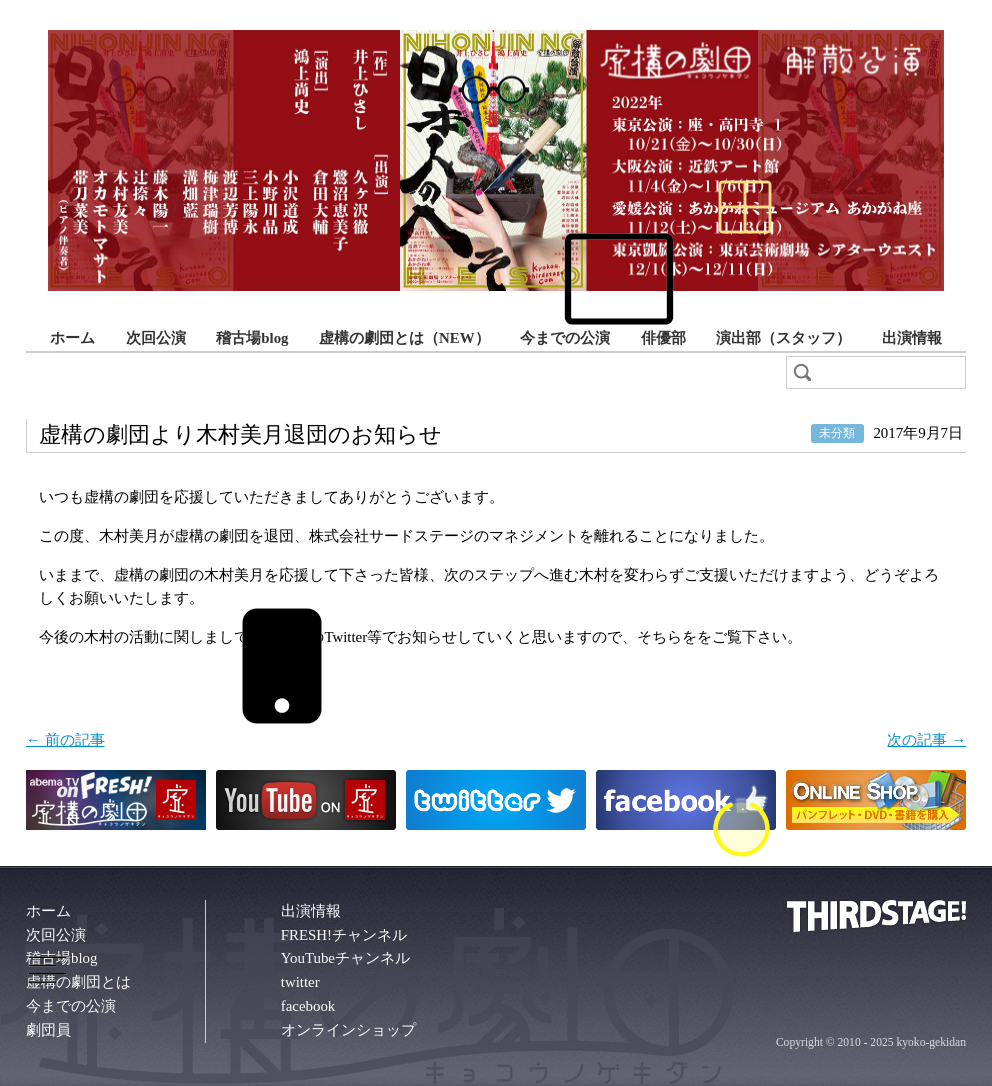 The image size is (992, 1086). I want to click on align text to the left, so click(47, 970).